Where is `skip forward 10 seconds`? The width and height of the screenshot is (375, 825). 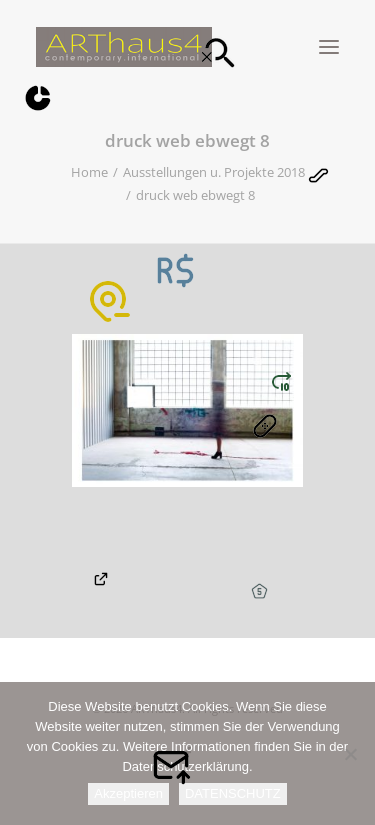 skip forward 10 seconds is located at coordinates (282, 382).